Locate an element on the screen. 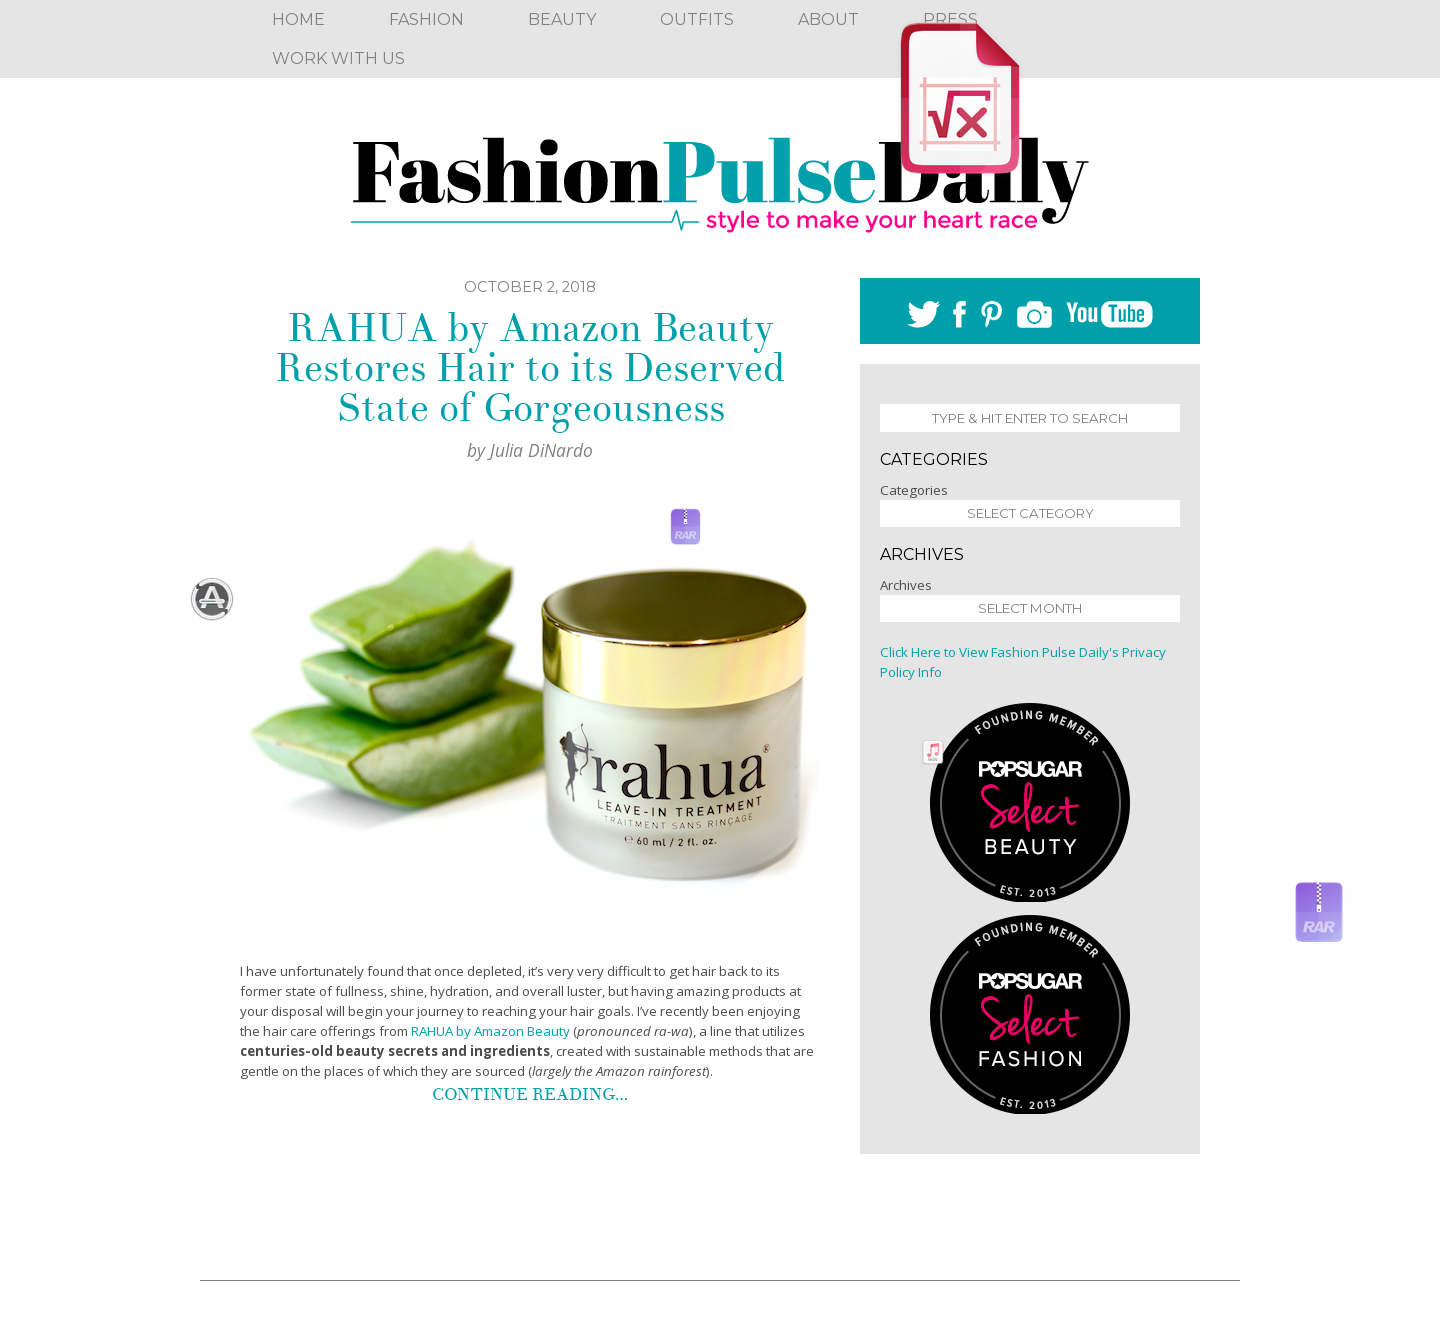 This screenshot has width=1440, height=1341. a compressed RAR archive file is located at coordinates (1319, 912).